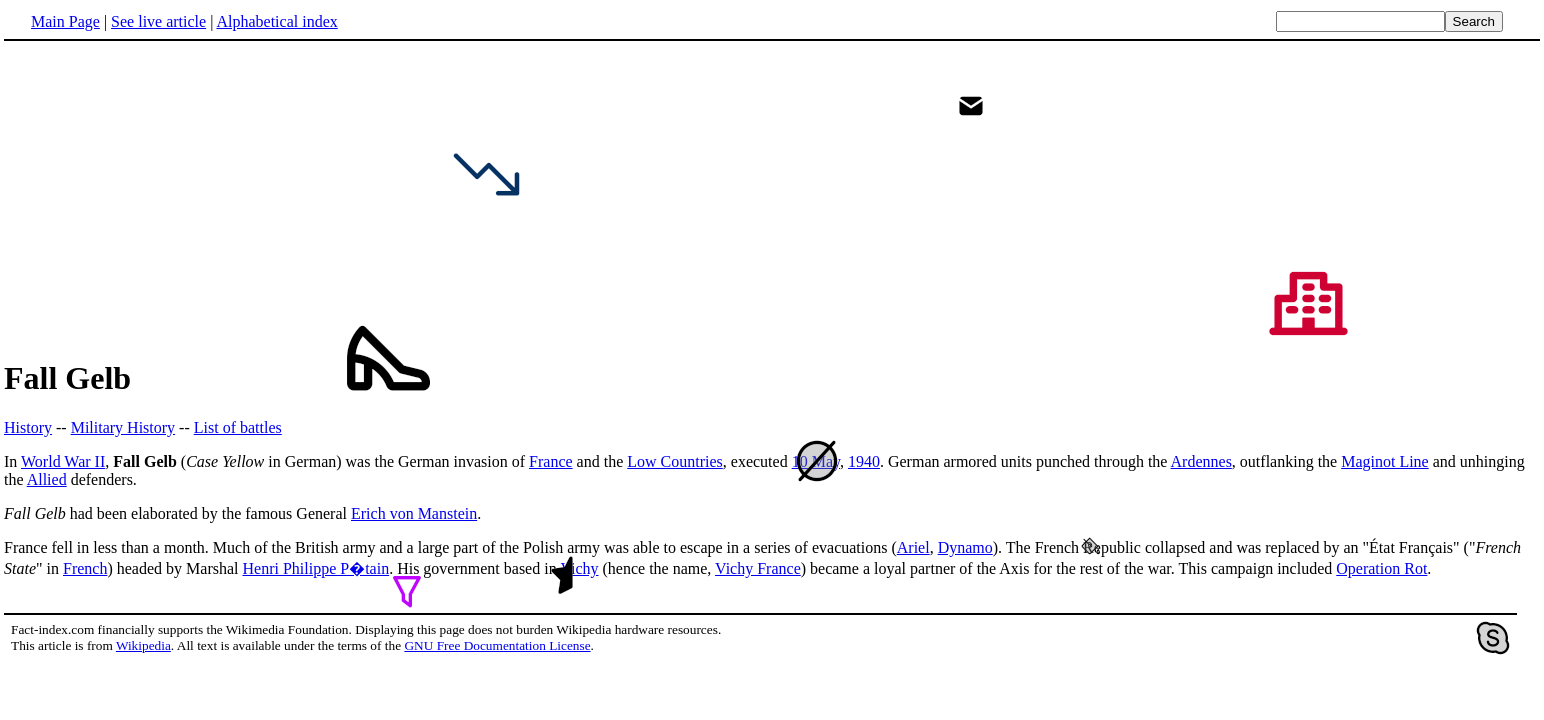  Describe the element at coordinates (486, 174) in the screenshot. I see `indicates a declining trend or decrease in value` at that location.